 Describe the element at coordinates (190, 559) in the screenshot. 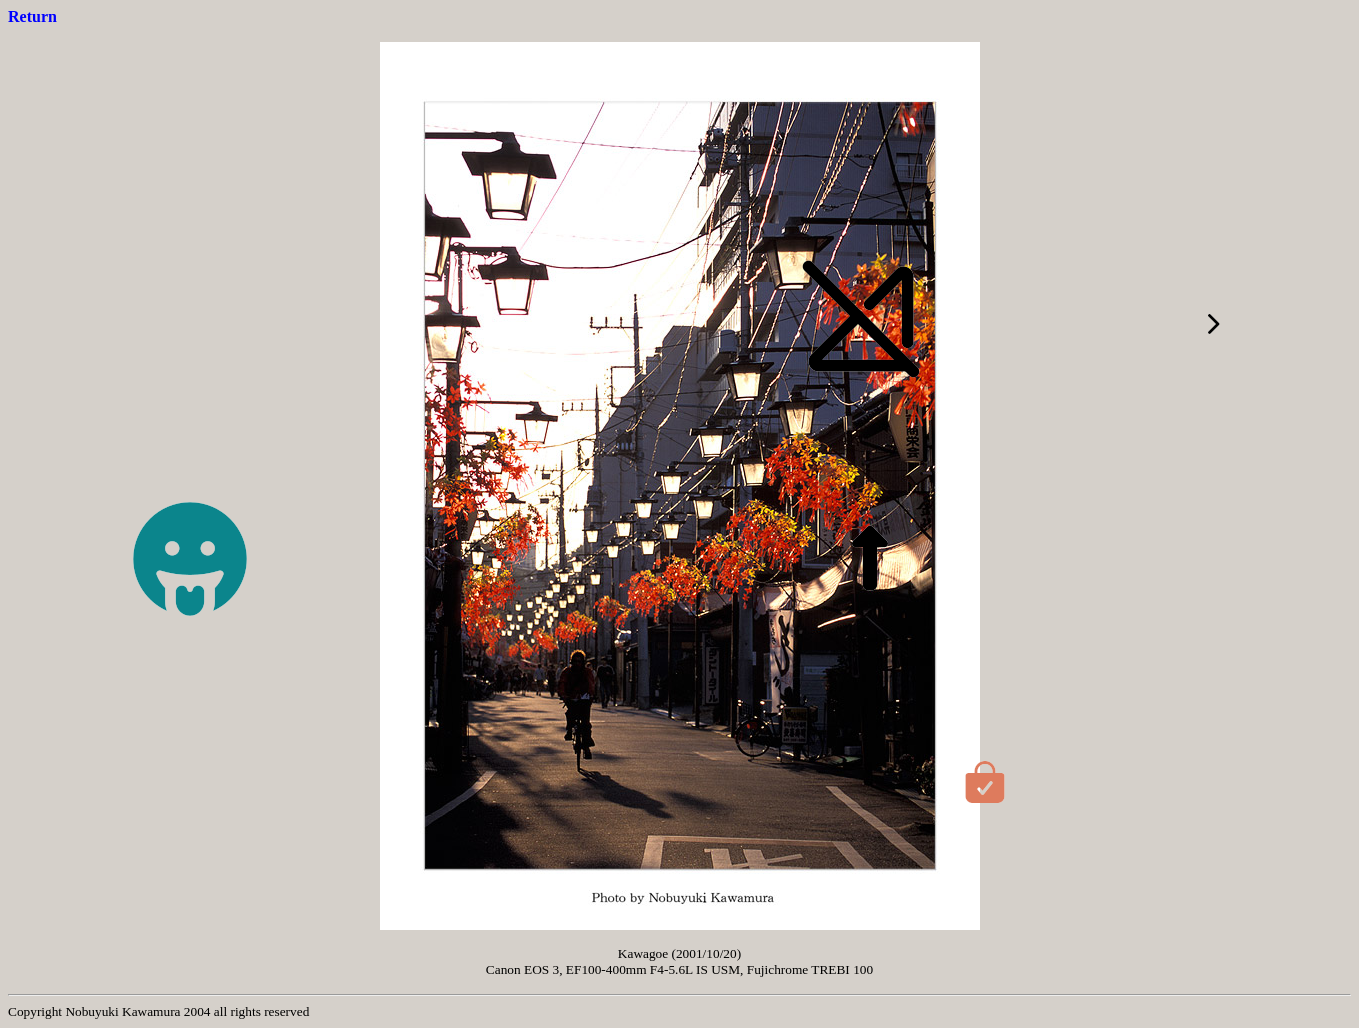

I see `react with a playful or silly emoji` at that location.